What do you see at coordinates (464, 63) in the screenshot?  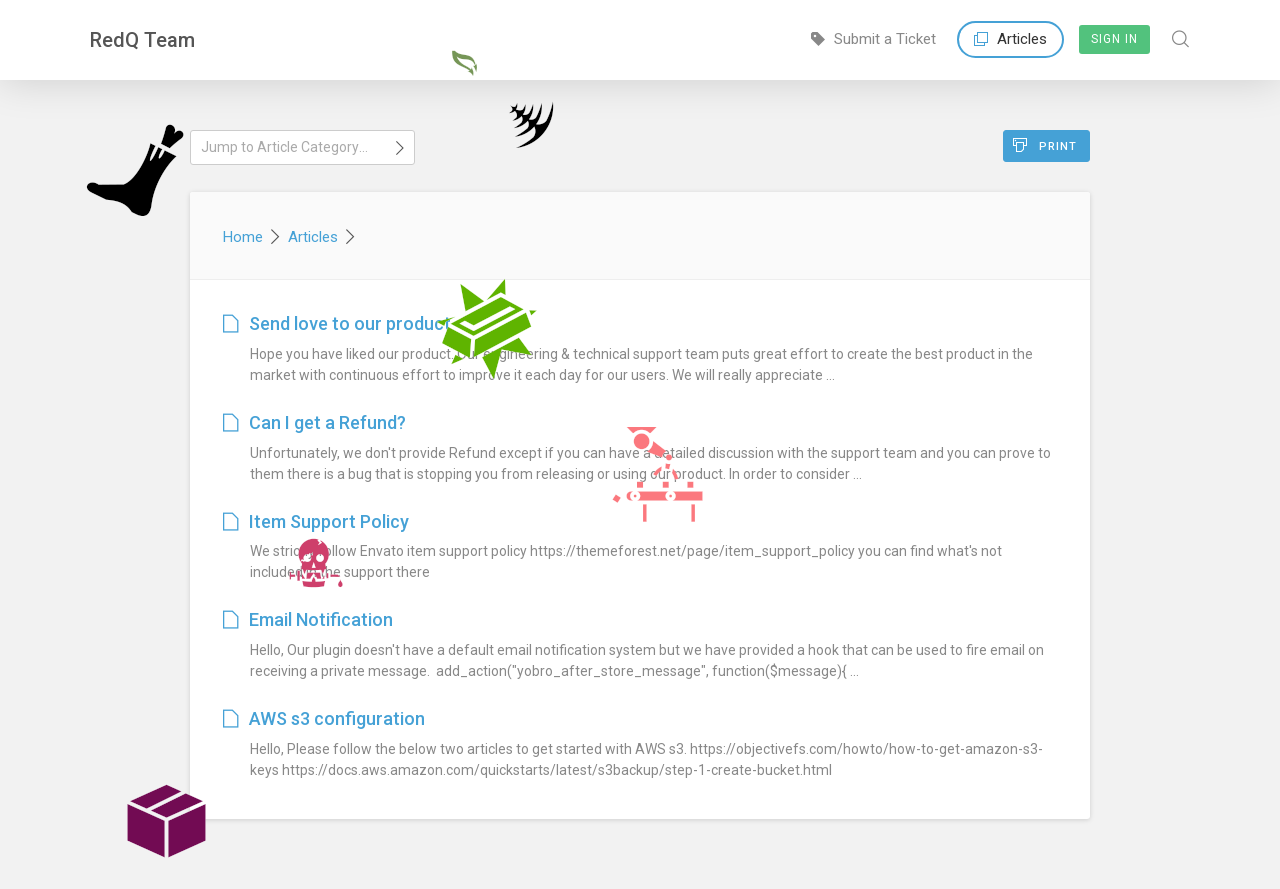 I see `view your travel itinerary` at bounding box center [464, 63].